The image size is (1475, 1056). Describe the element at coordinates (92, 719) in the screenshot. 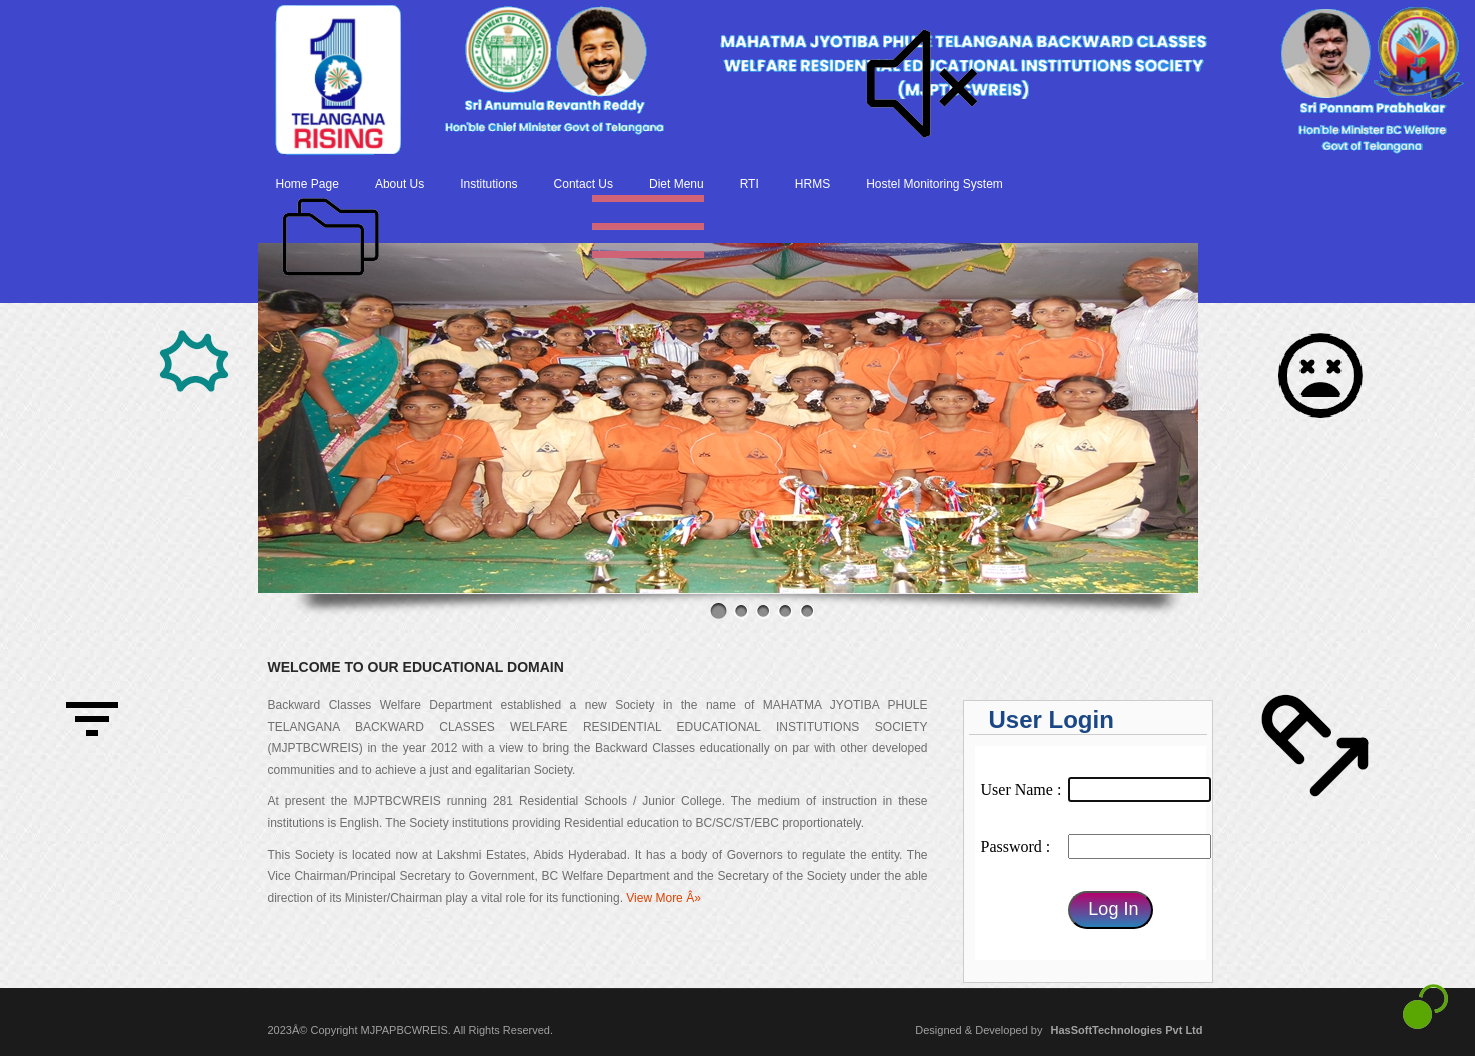

I see `filter or sort list items` at that location.